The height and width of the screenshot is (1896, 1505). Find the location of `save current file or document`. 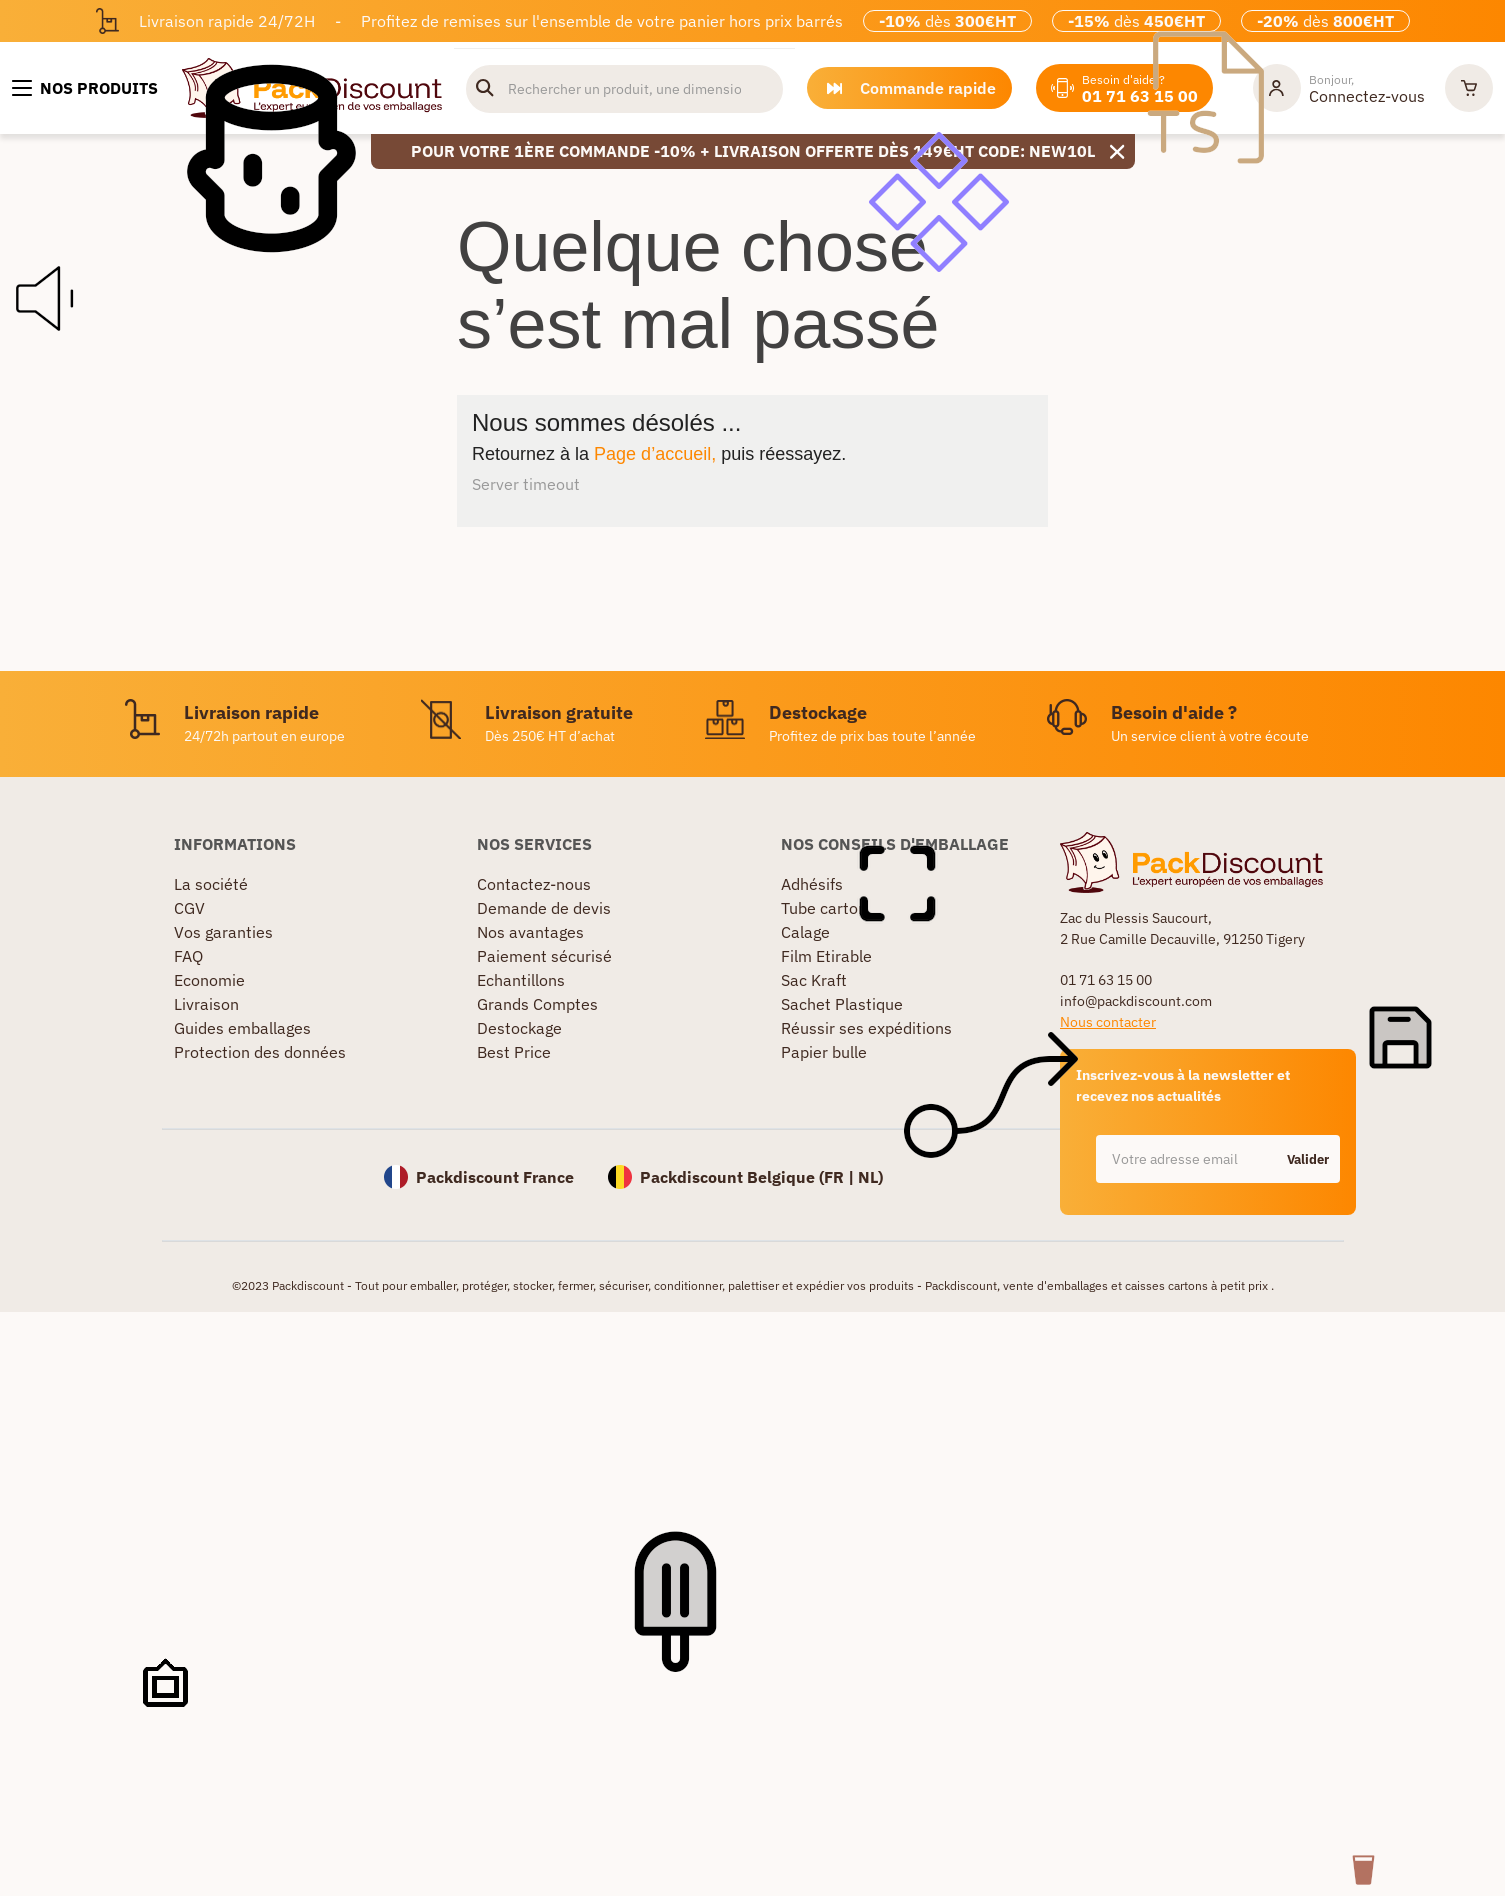

save current file or document is located at coordinates (1400, 1037).